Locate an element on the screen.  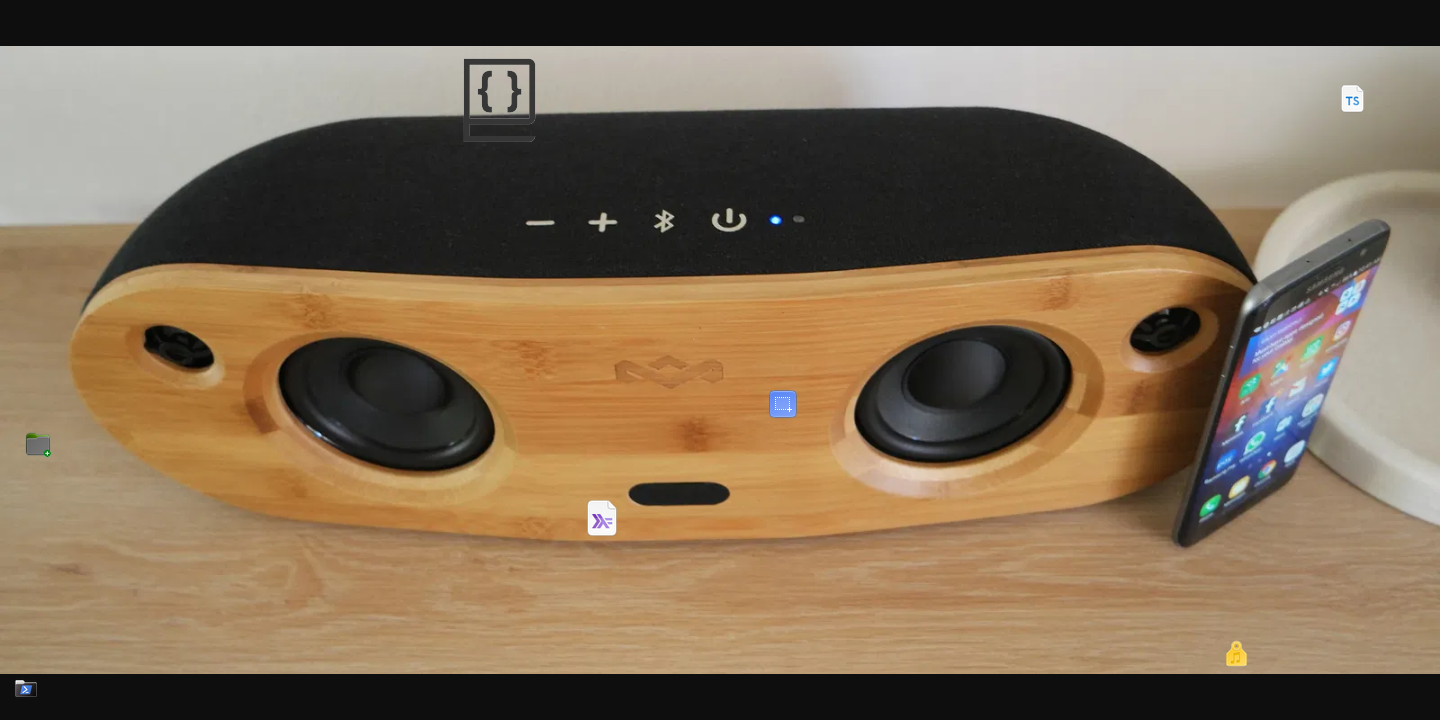
open folder containing PowerShell scripts is located at coordinates (26, 689).